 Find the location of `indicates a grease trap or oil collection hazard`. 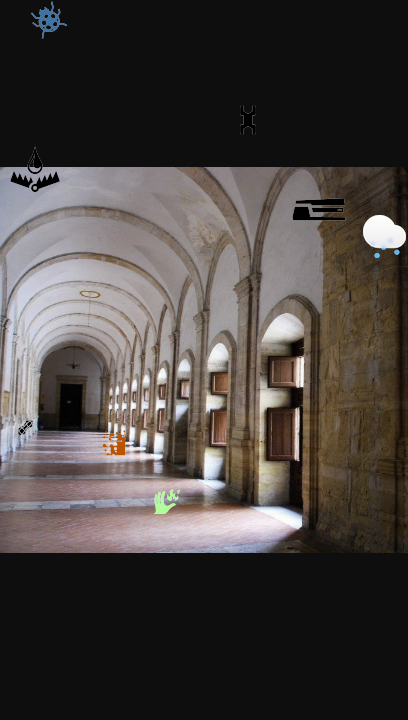

indicates a grease trap or oil collection hazard is located at coordinates (35, 171).